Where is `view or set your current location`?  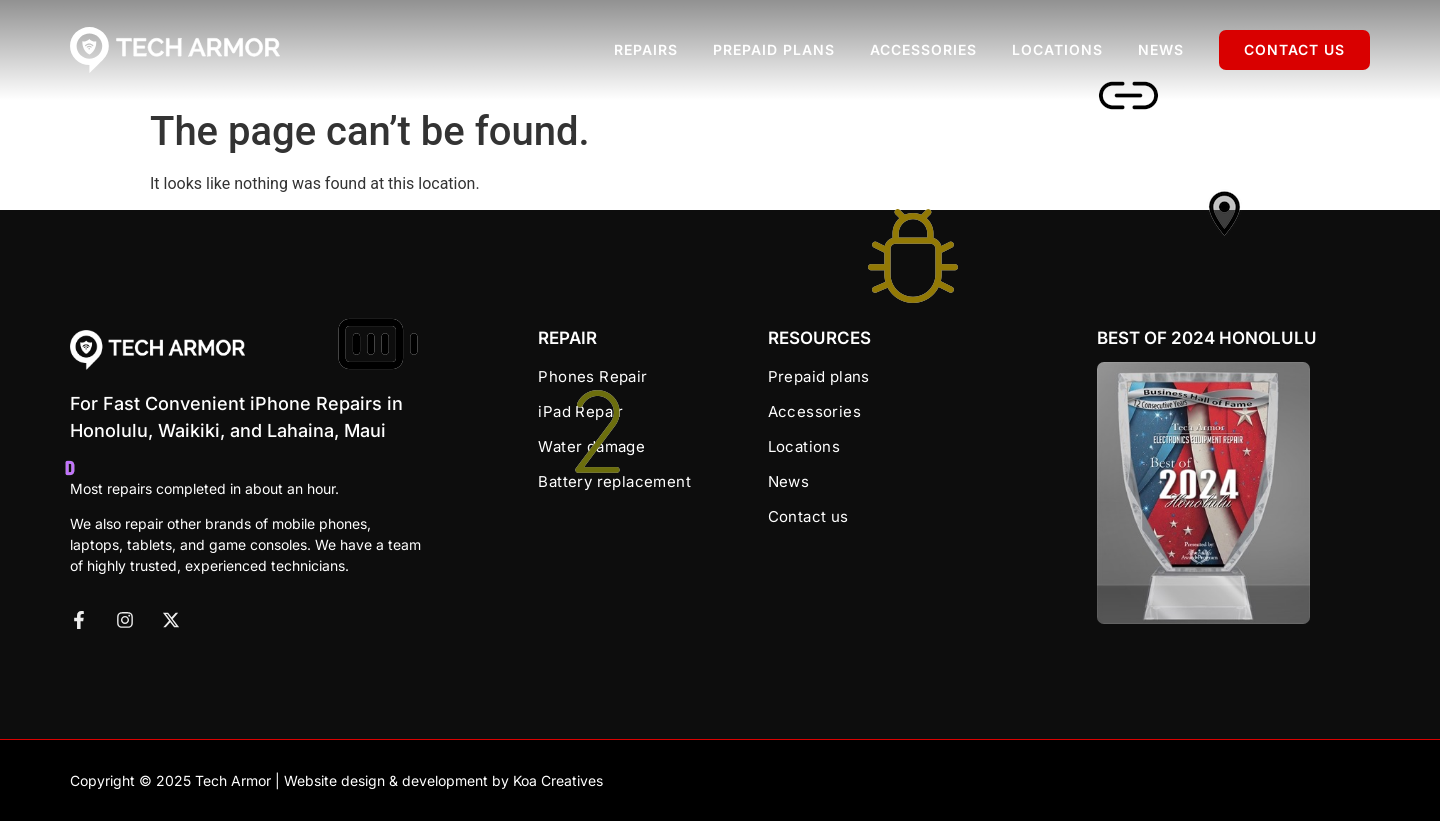
view or set your current location is located at coordinates (1224, 213).